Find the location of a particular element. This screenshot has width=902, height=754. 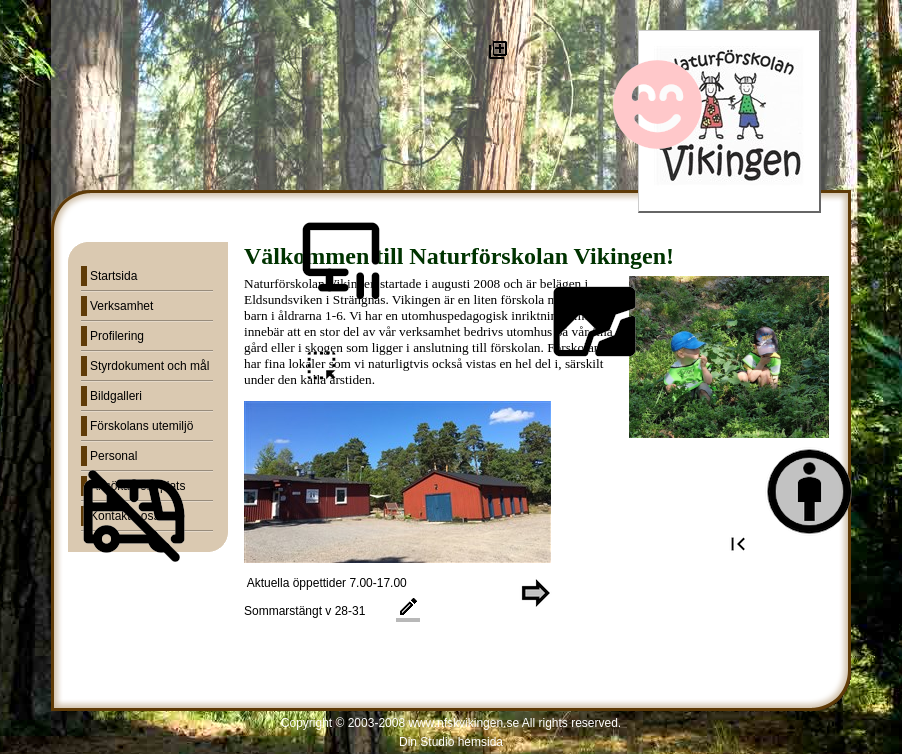

indicates a broken or corrupted image file is located at coordinates (594, 321).